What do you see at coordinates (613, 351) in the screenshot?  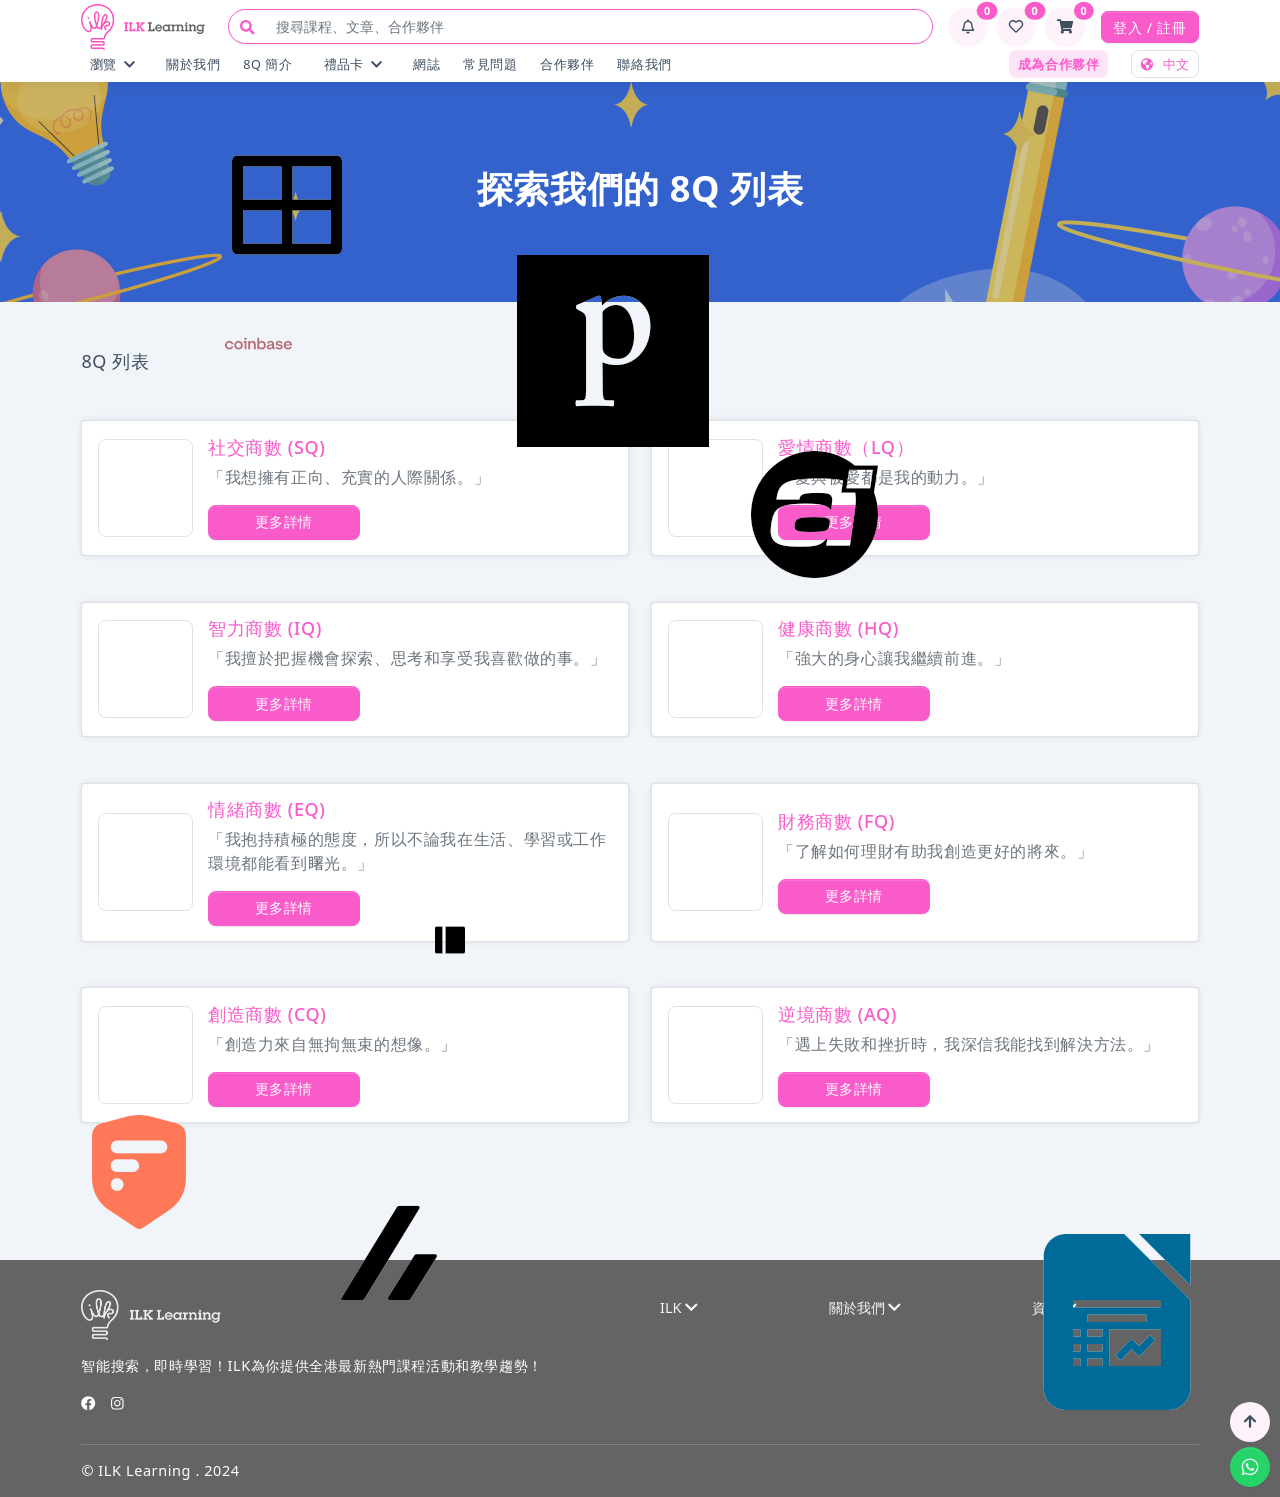 I see `link to Publons researcher profile` at bounding box center [613, 351].